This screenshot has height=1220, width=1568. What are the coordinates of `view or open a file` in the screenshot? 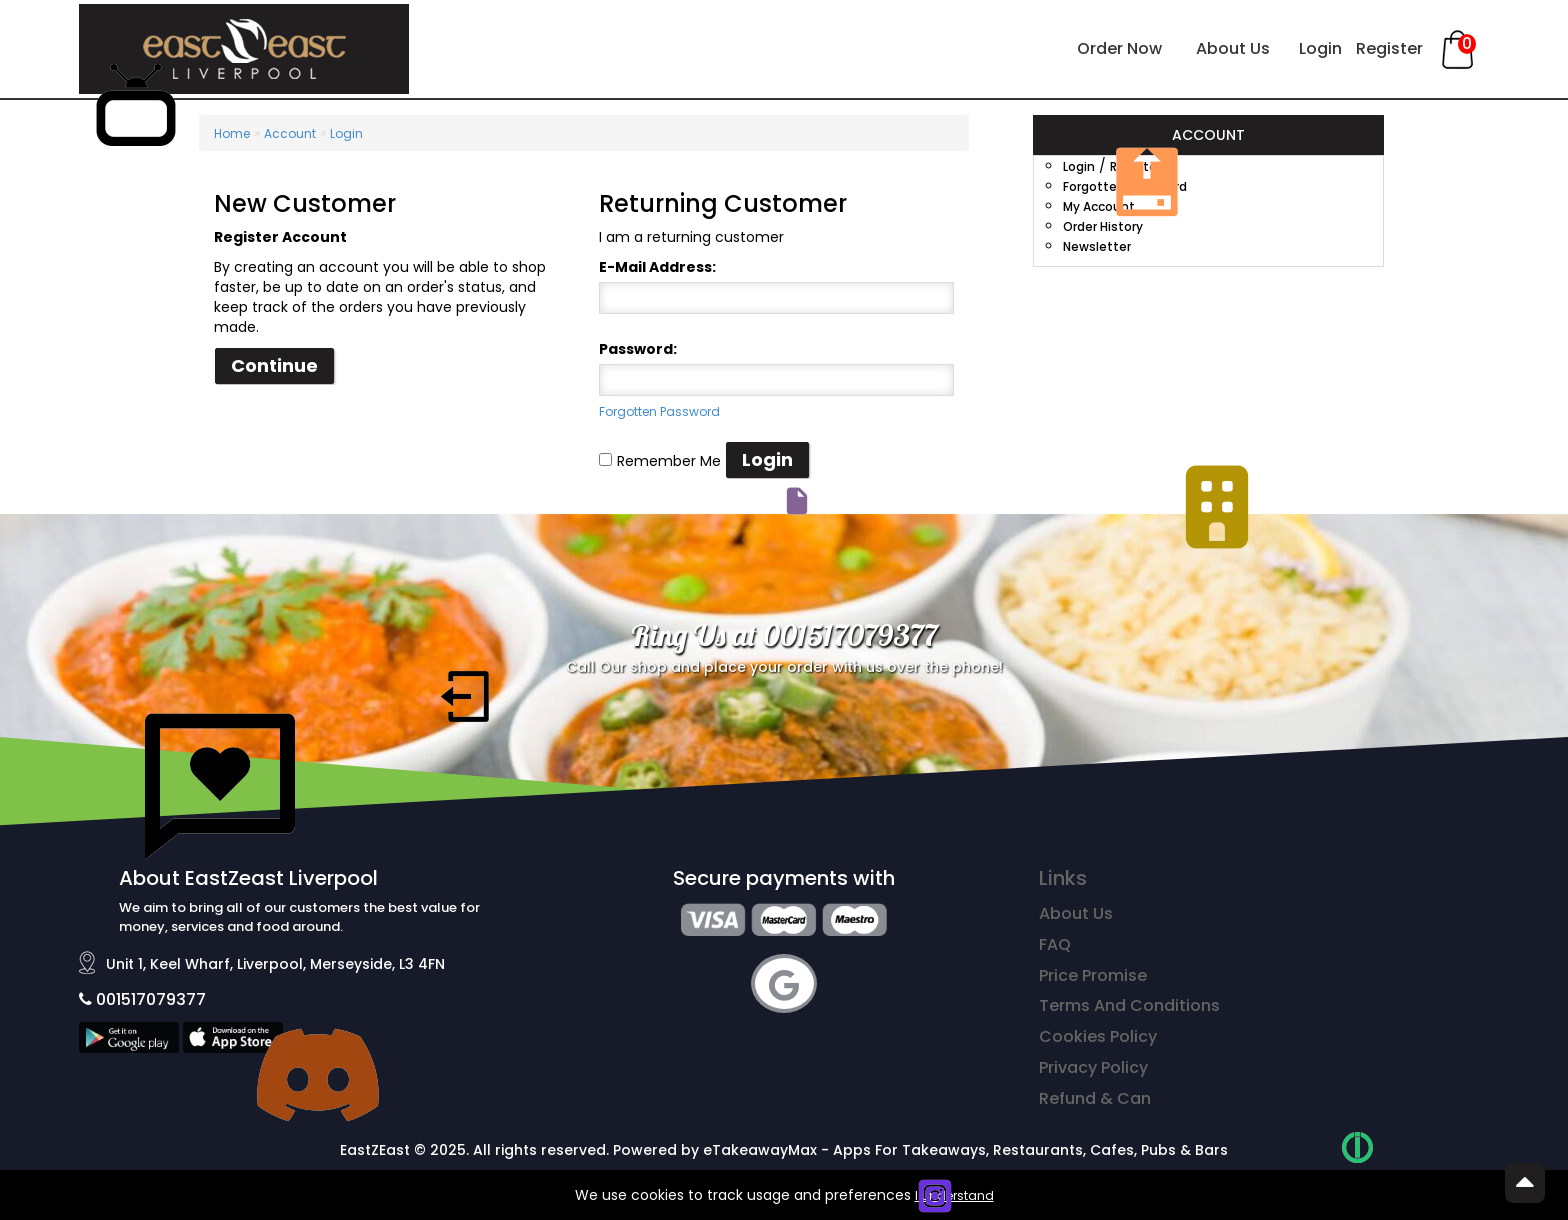 It's located at (797, 501).